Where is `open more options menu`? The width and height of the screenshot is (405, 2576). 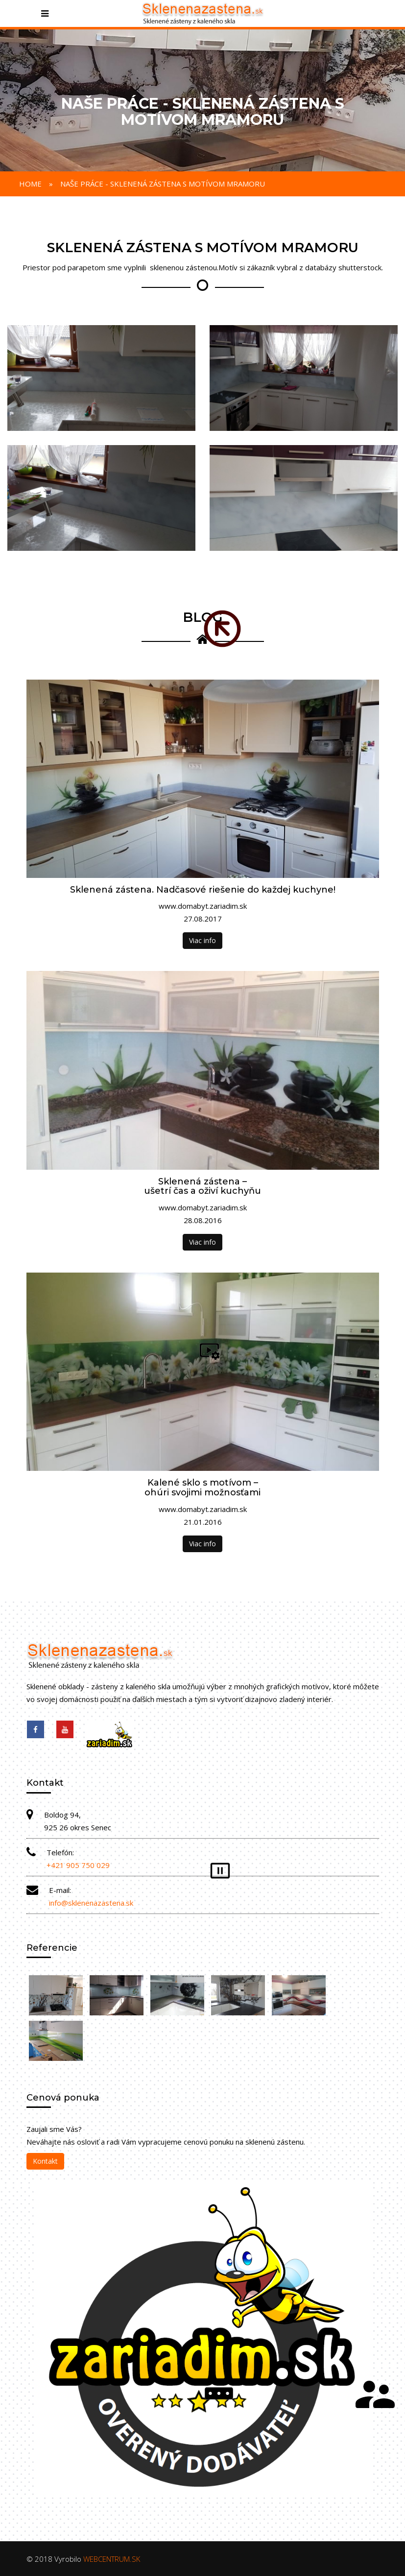 open more options menu is located at coordinates (219, 2393).